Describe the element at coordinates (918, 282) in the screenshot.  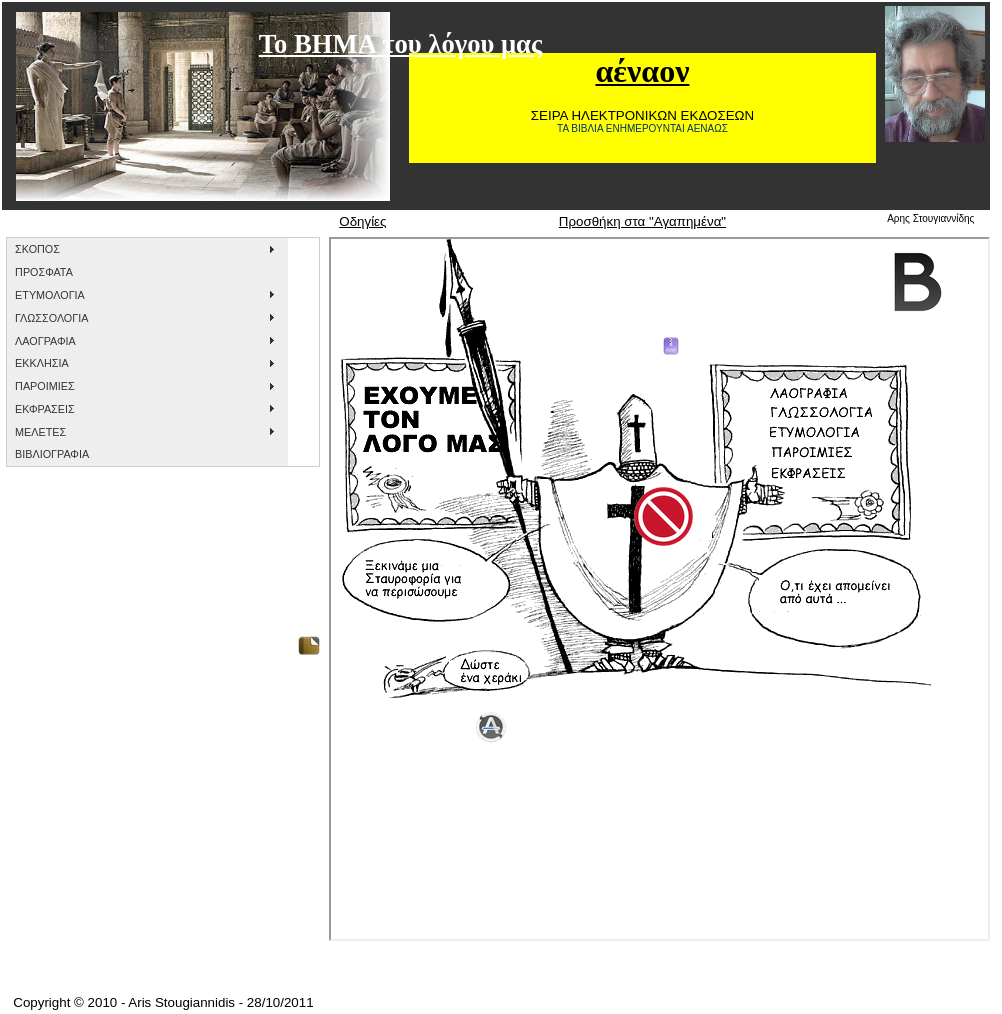
I see `apply bold formatting to selected text` at that location.